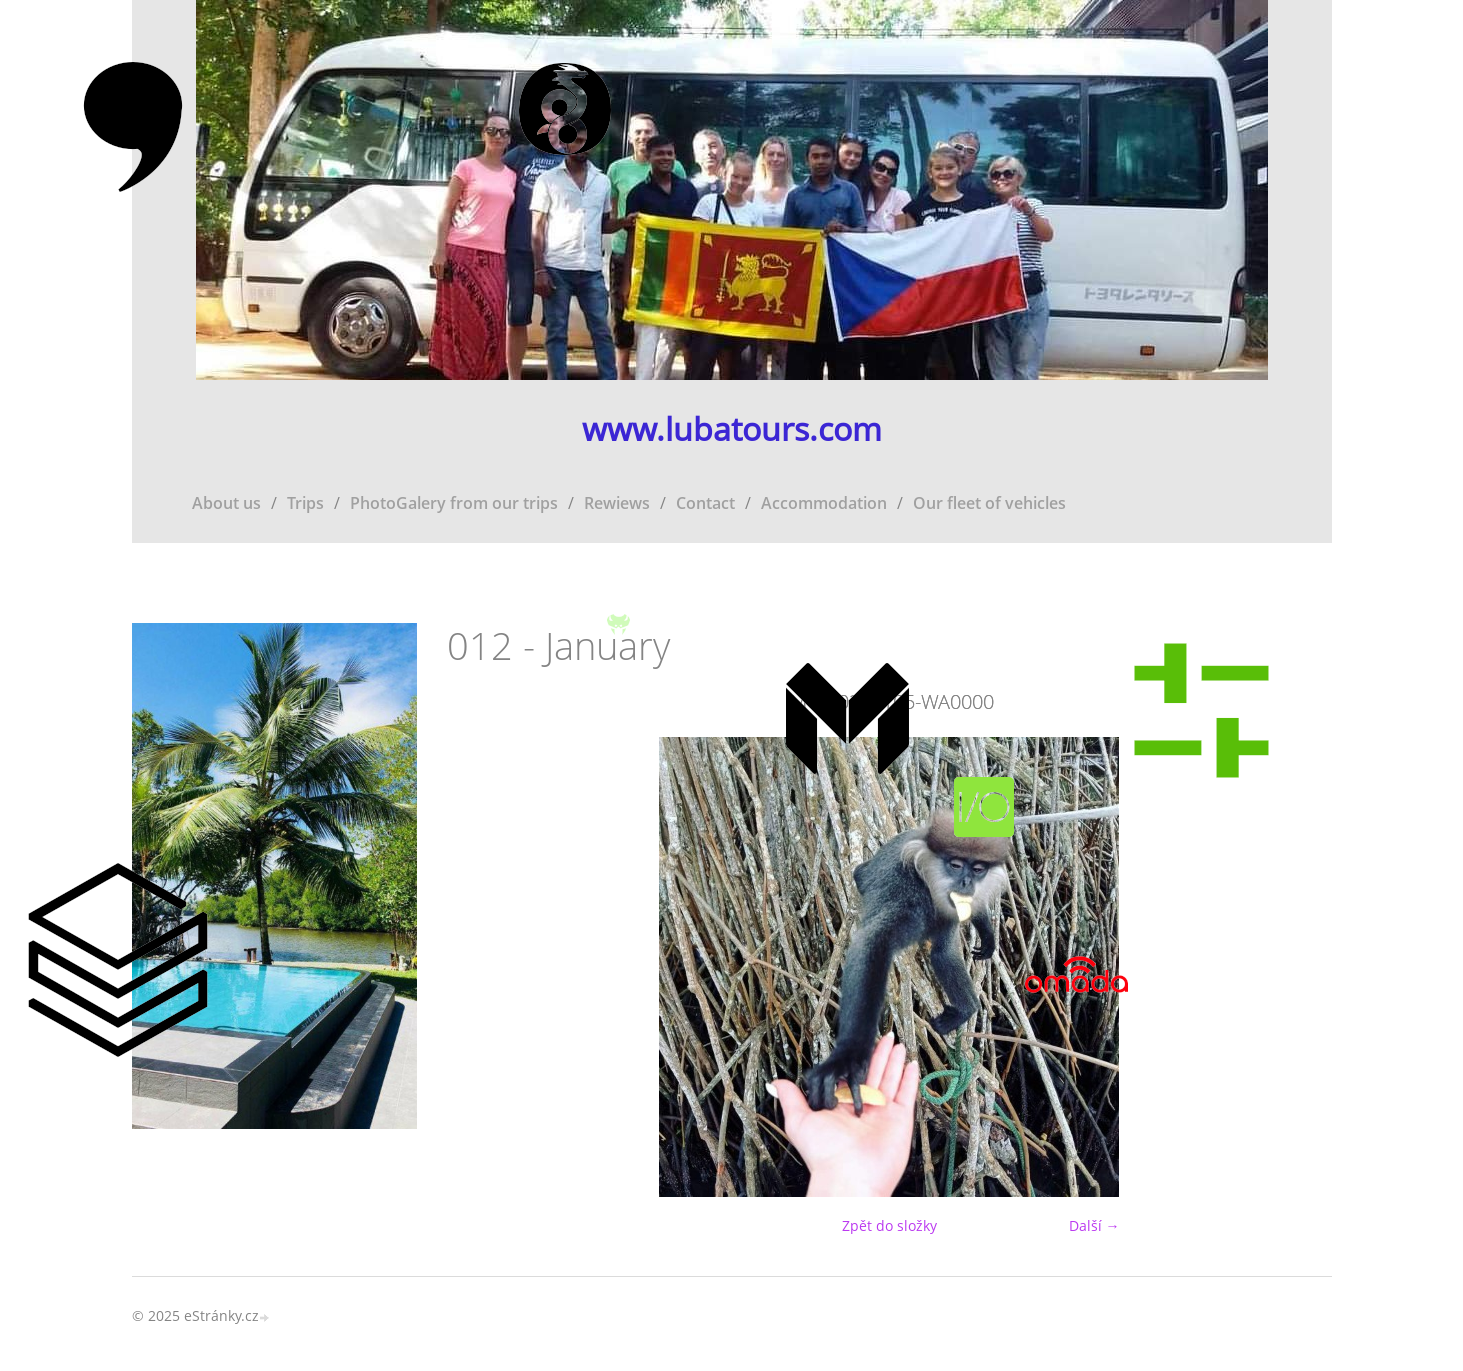 This screenshot has width=1463, height=1371. I want to click on open the Monzo banking app, so click(847, 718).